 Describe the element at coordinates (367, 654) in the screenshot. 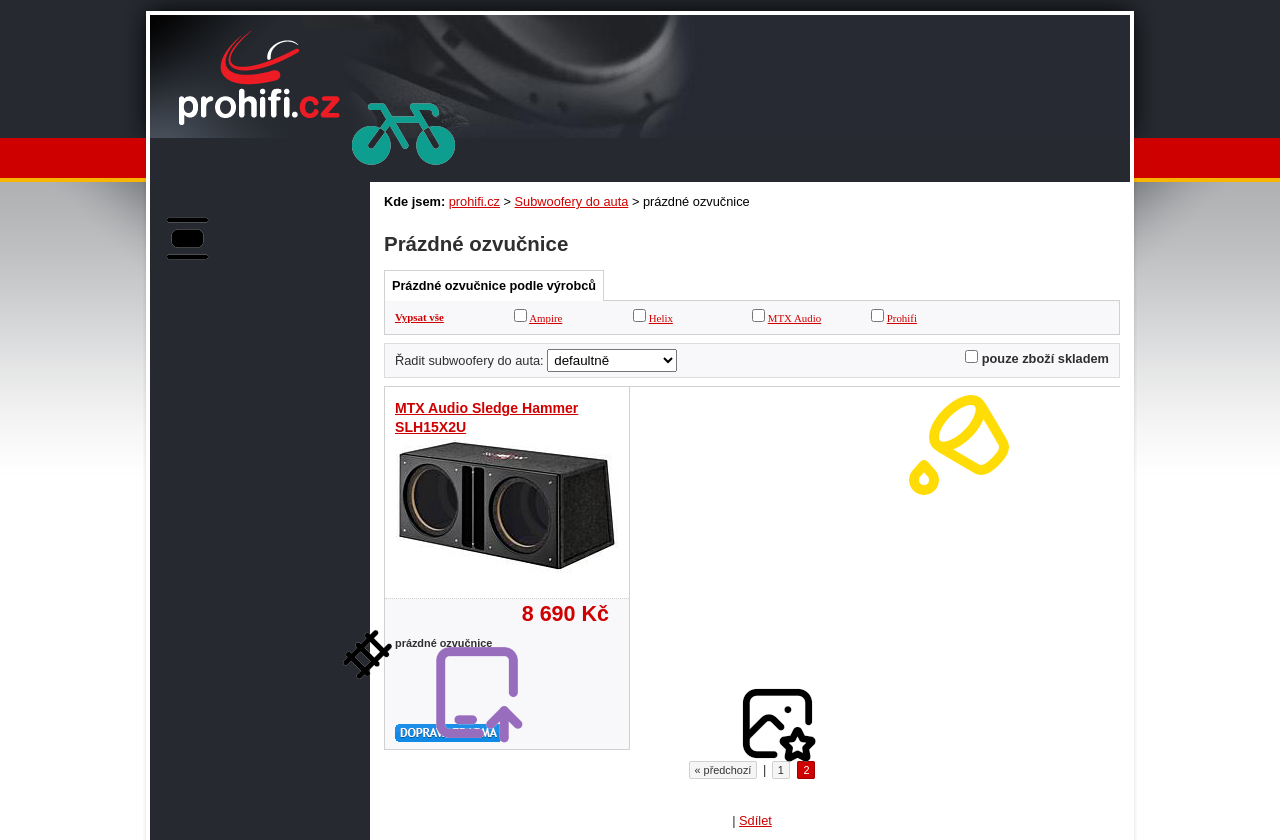

I see `view track or railway information` at that location.